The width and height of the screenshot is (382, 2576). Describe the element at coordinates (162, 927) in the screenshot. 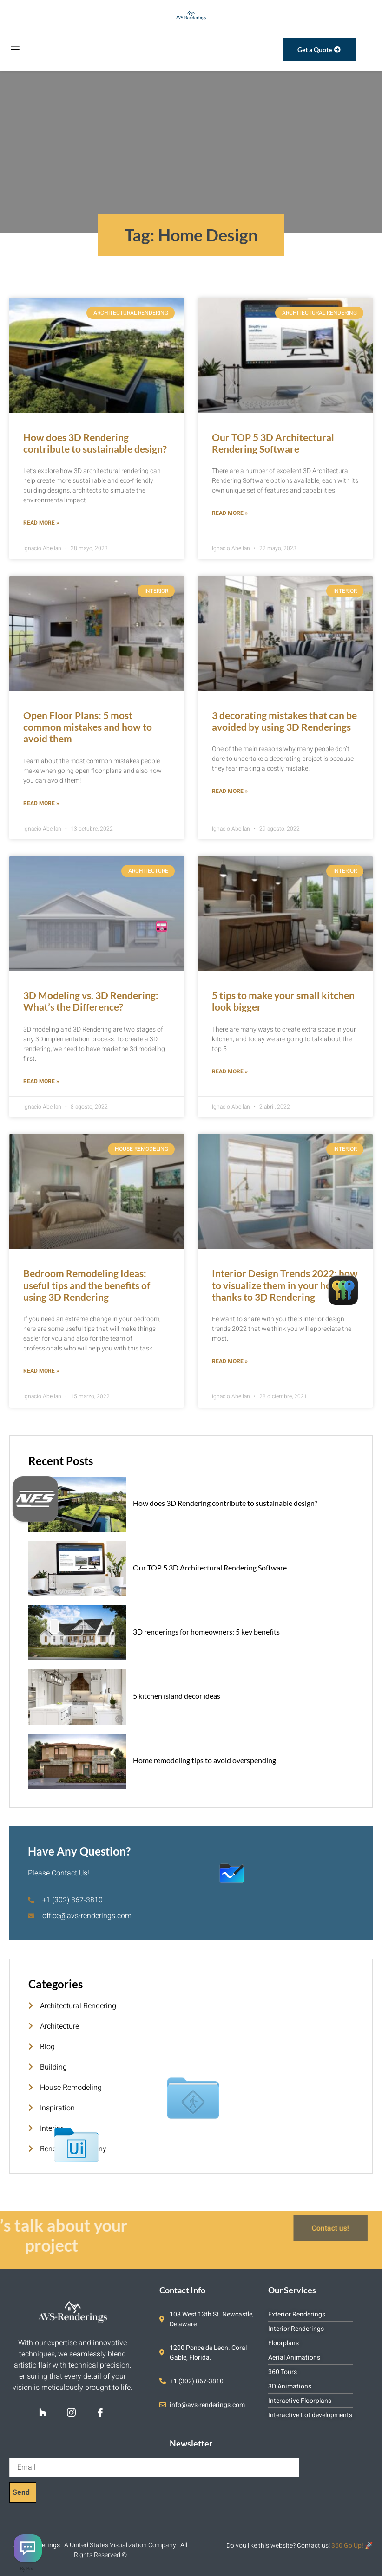

I see `open tuner radio streaming app` at that location.